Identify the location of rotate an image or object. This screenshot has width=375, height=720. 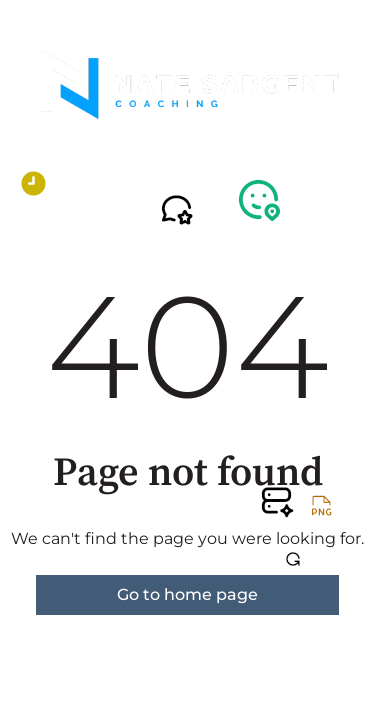
(293, 559).